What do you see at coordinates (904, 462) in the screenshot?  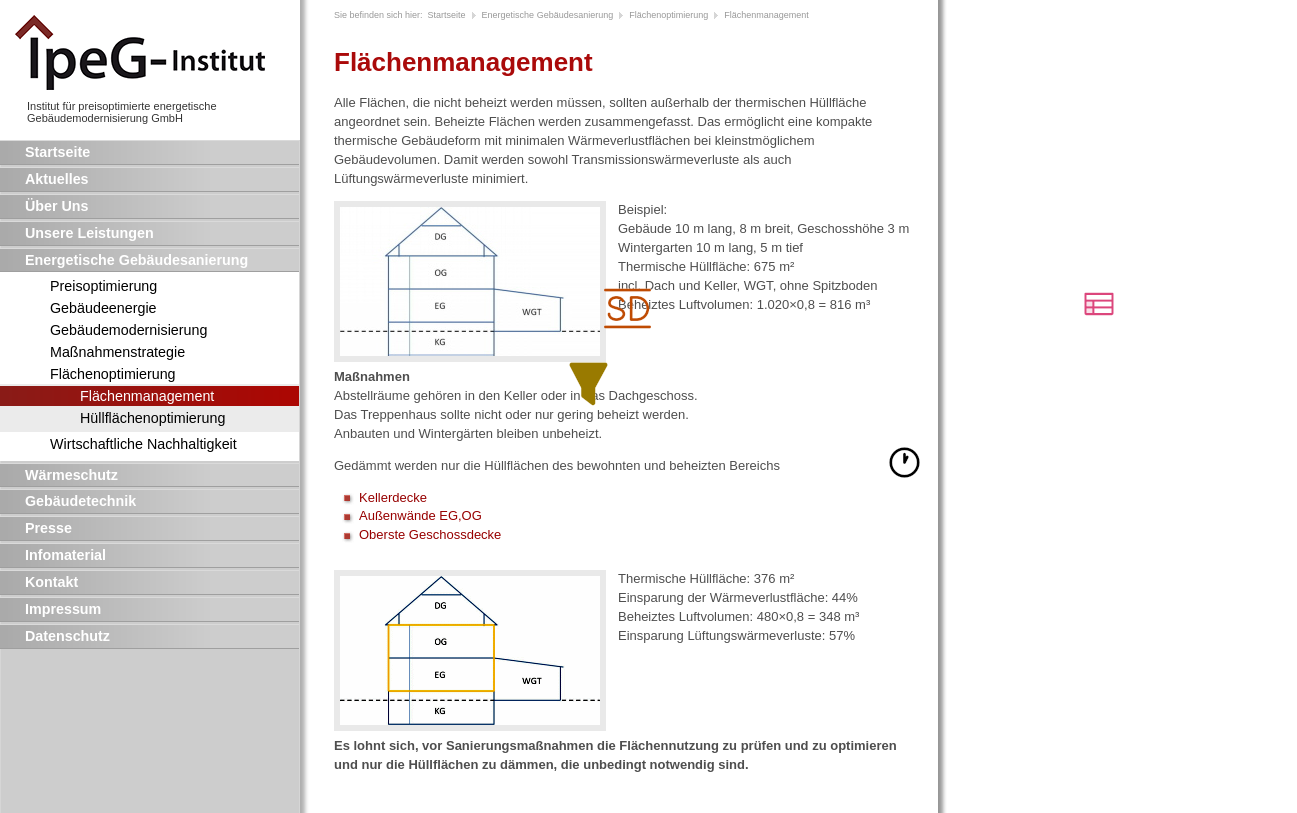 I see `indicates the time is 1 o'clock` at bounding box center [904, 462].